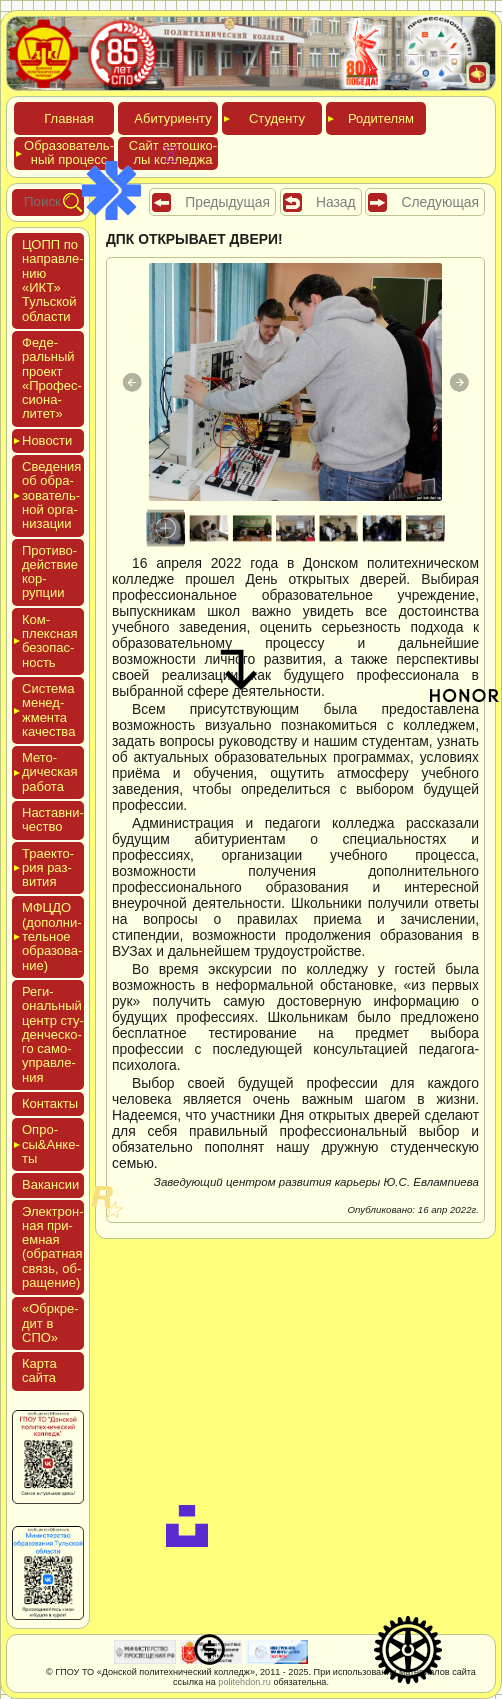  What do you see at coordinates (111, 190) in the screenshot?
I see `open scalar API documentation` at bounding box center [111, 190].